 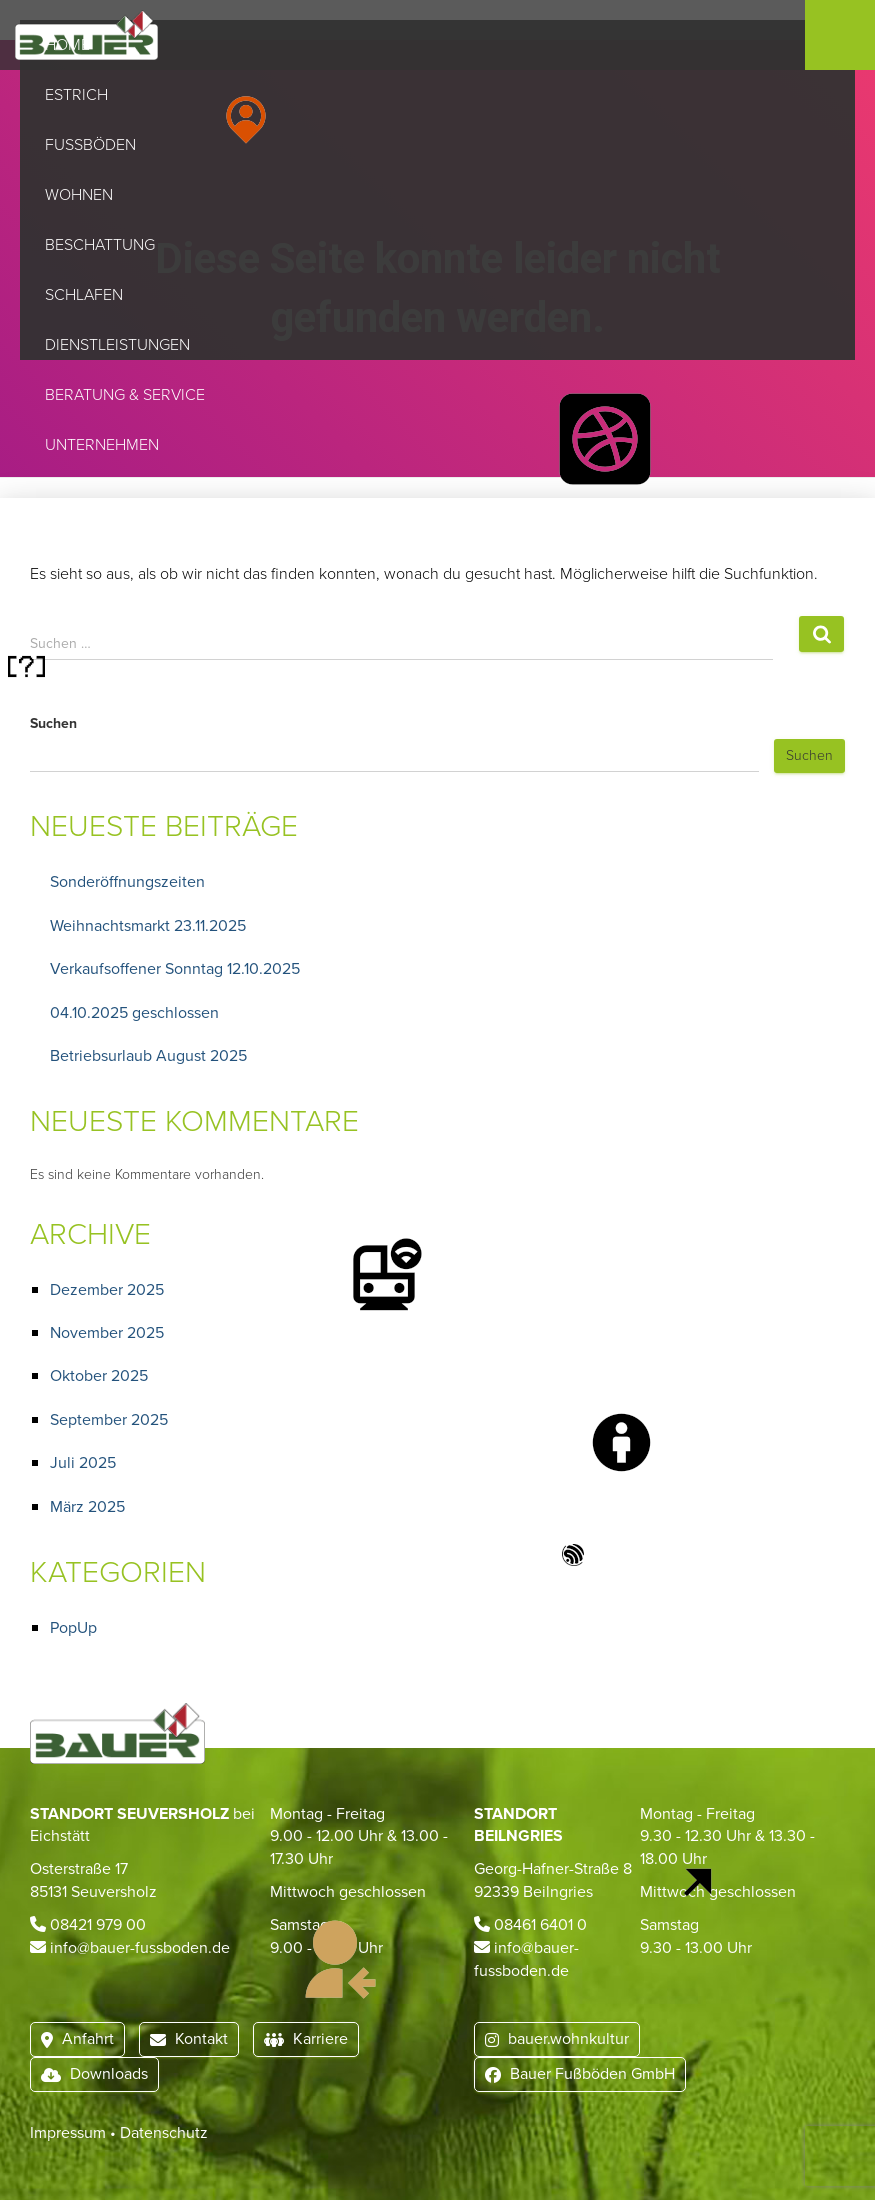 I want to click on indicates content requiring attribution under creative commons license, so click(x=621, y=1442).